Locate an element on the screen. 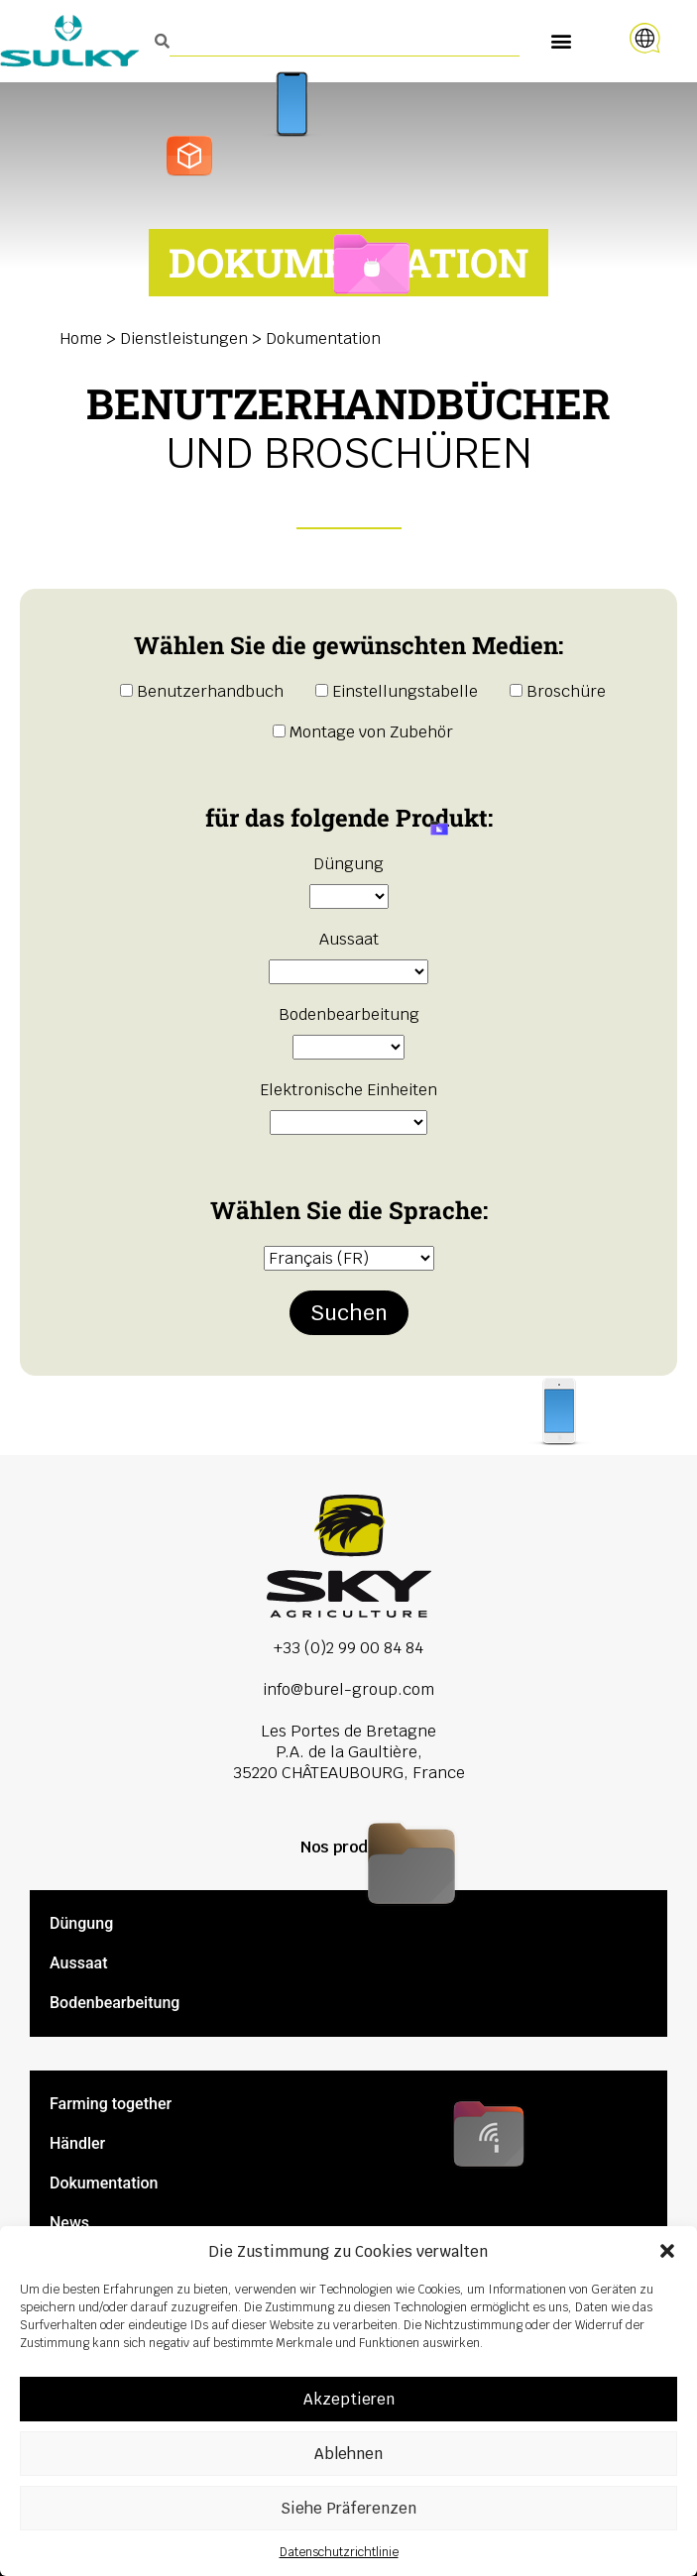 The width and height of the screenshot is (697, 2576). iPod touch device connected is located at coordinates (559, 1410).